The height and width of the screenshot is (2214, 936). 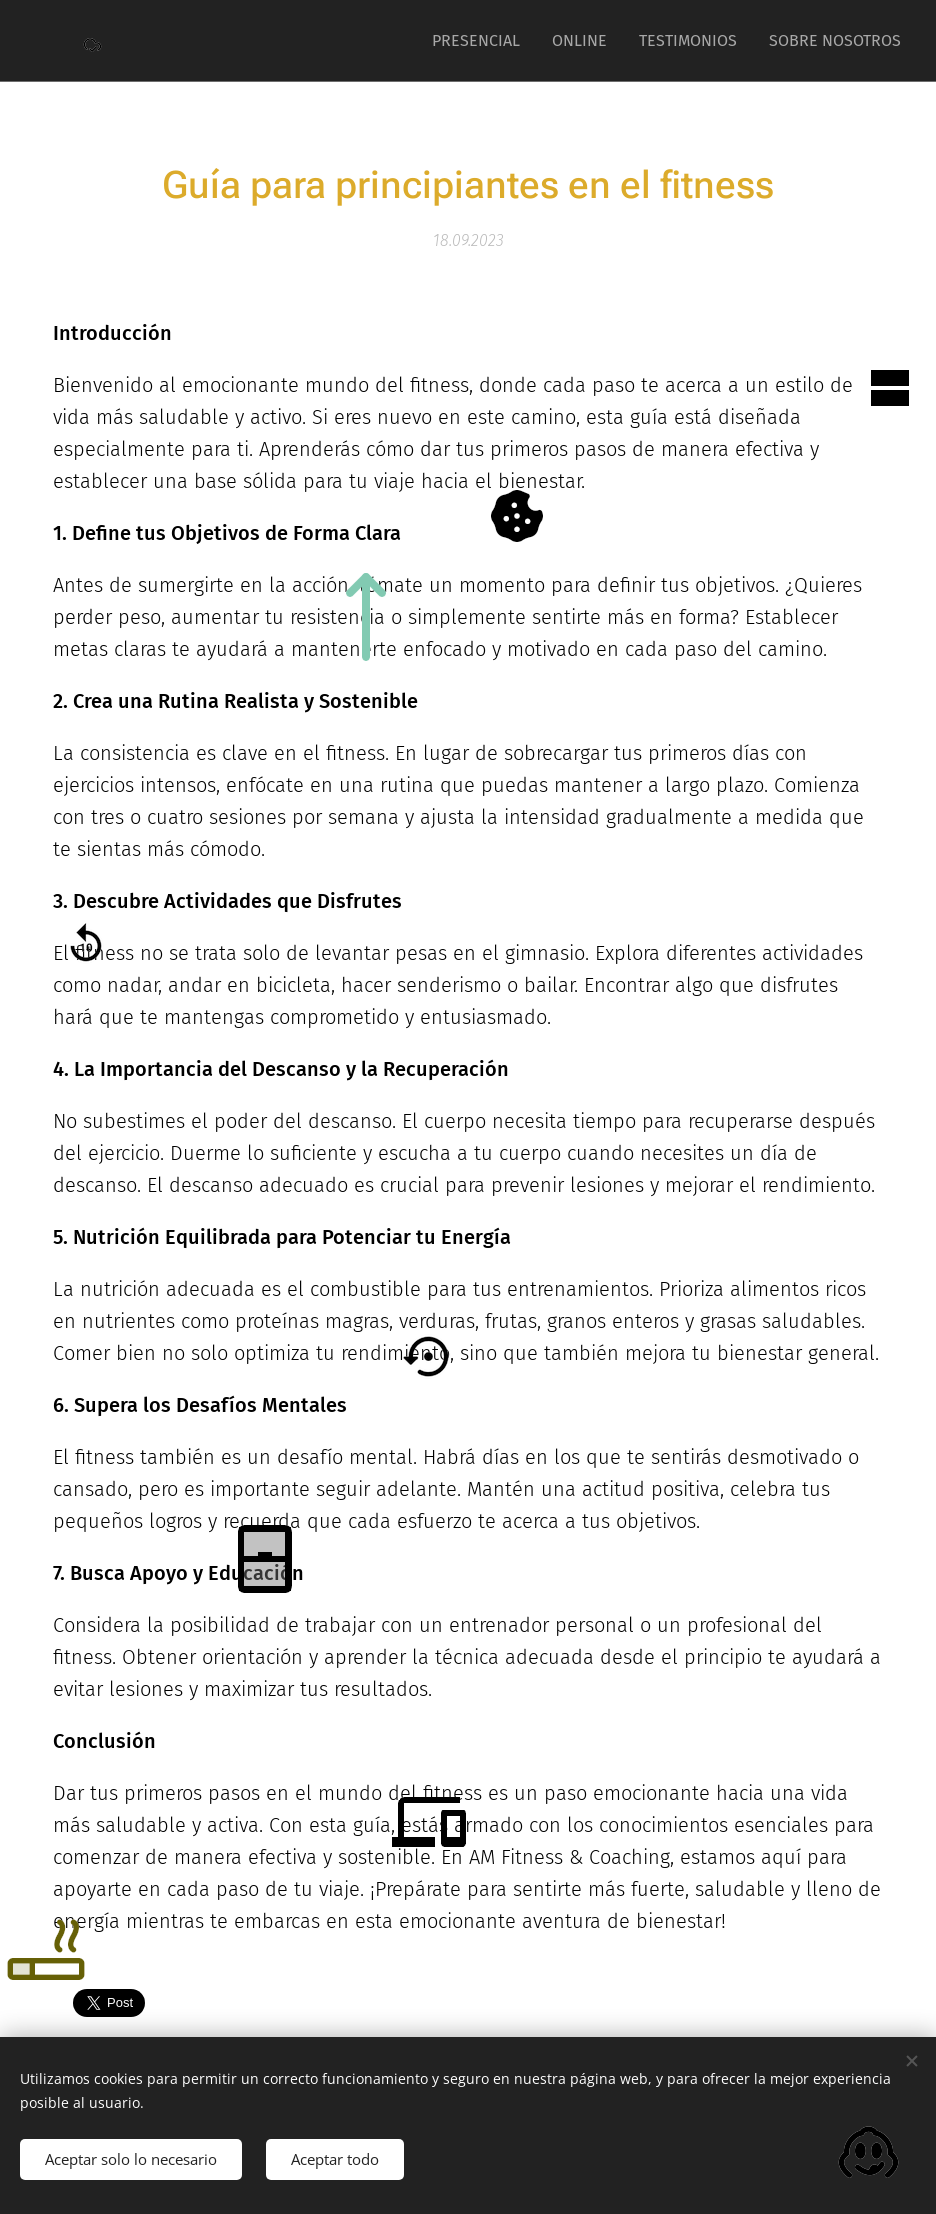 I want to click on indicates a designated smoking area, so click(x=46, y=1958).